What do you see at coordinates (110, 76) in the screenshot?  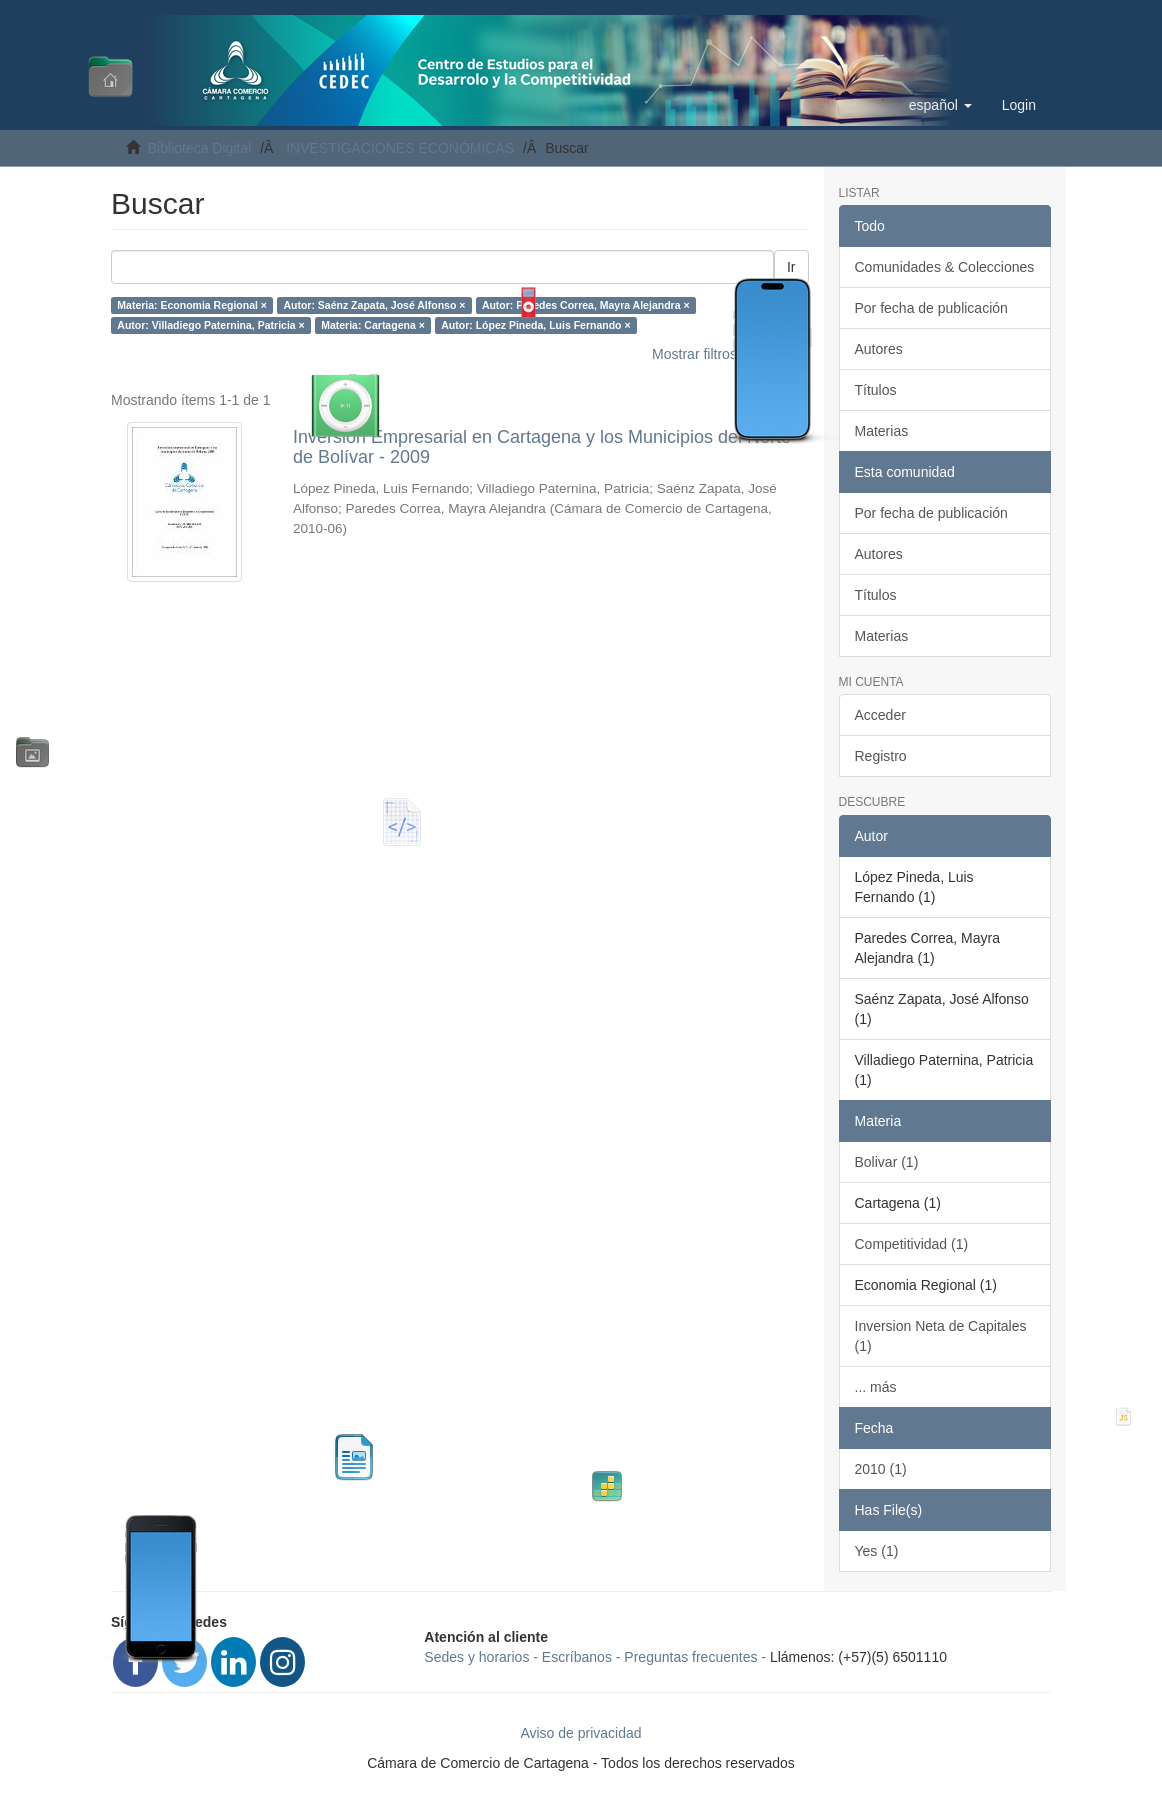 I see `open your home folder` at bounding box center [110, 76].